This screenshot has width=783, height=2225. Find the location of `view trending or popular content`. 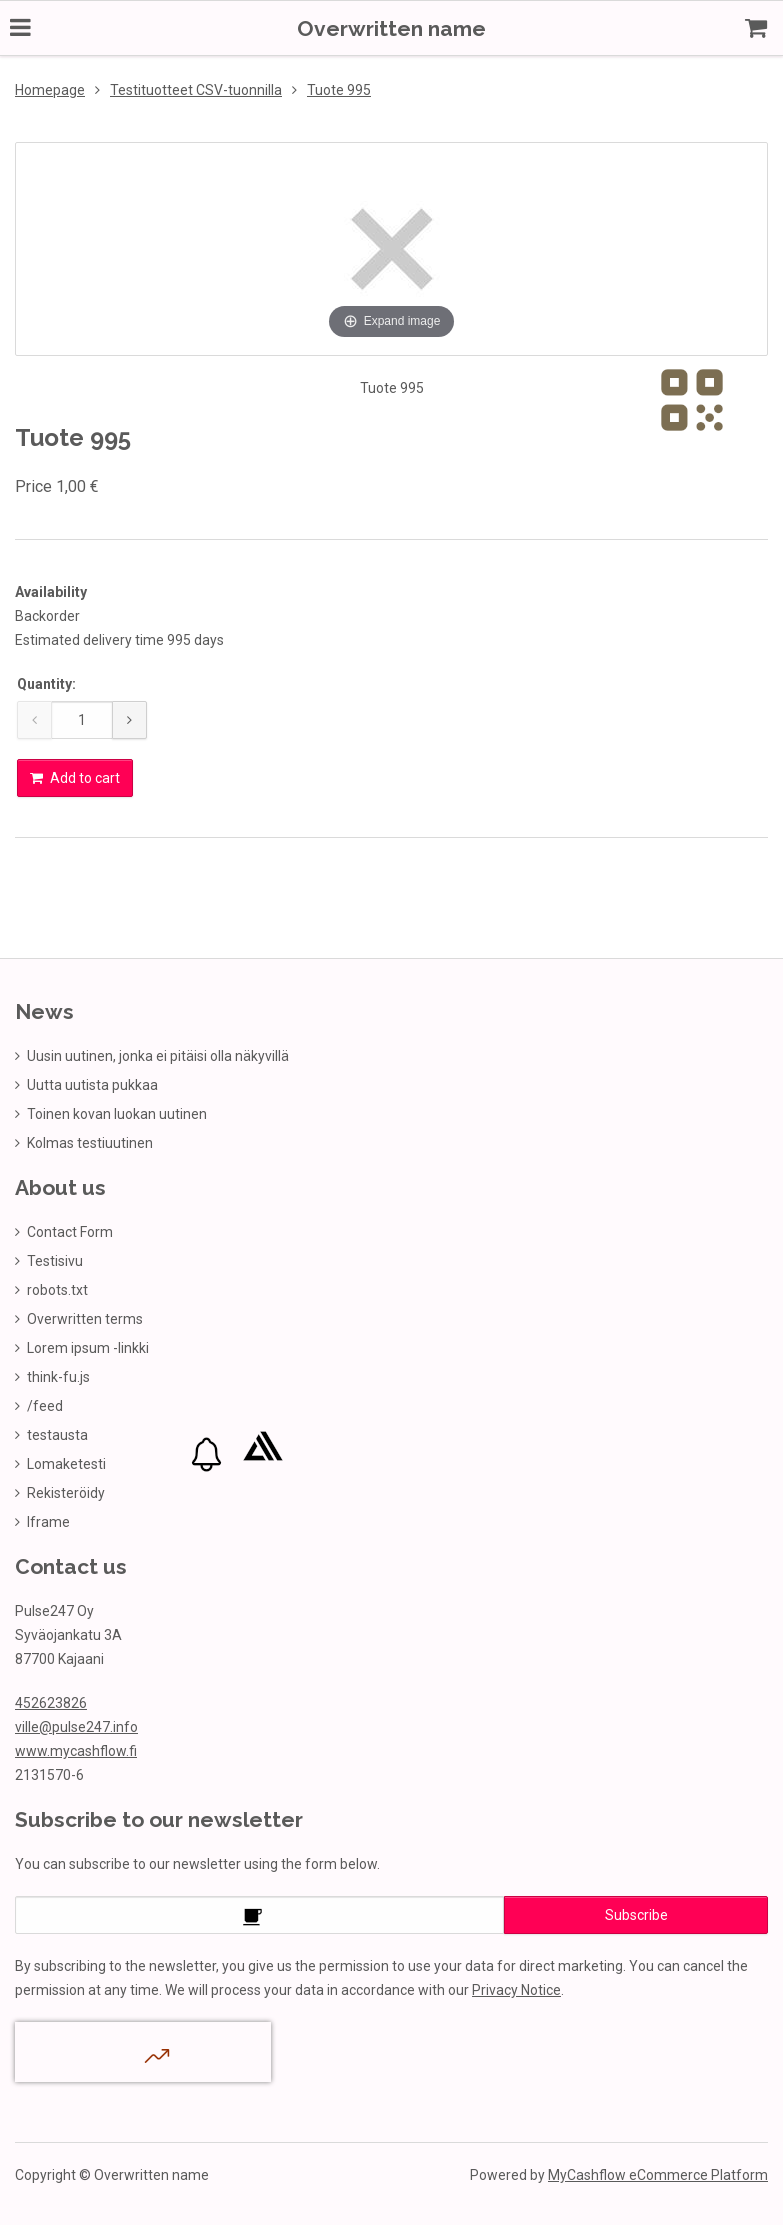

view trending or popular content is located at coordinates (157, 2056).